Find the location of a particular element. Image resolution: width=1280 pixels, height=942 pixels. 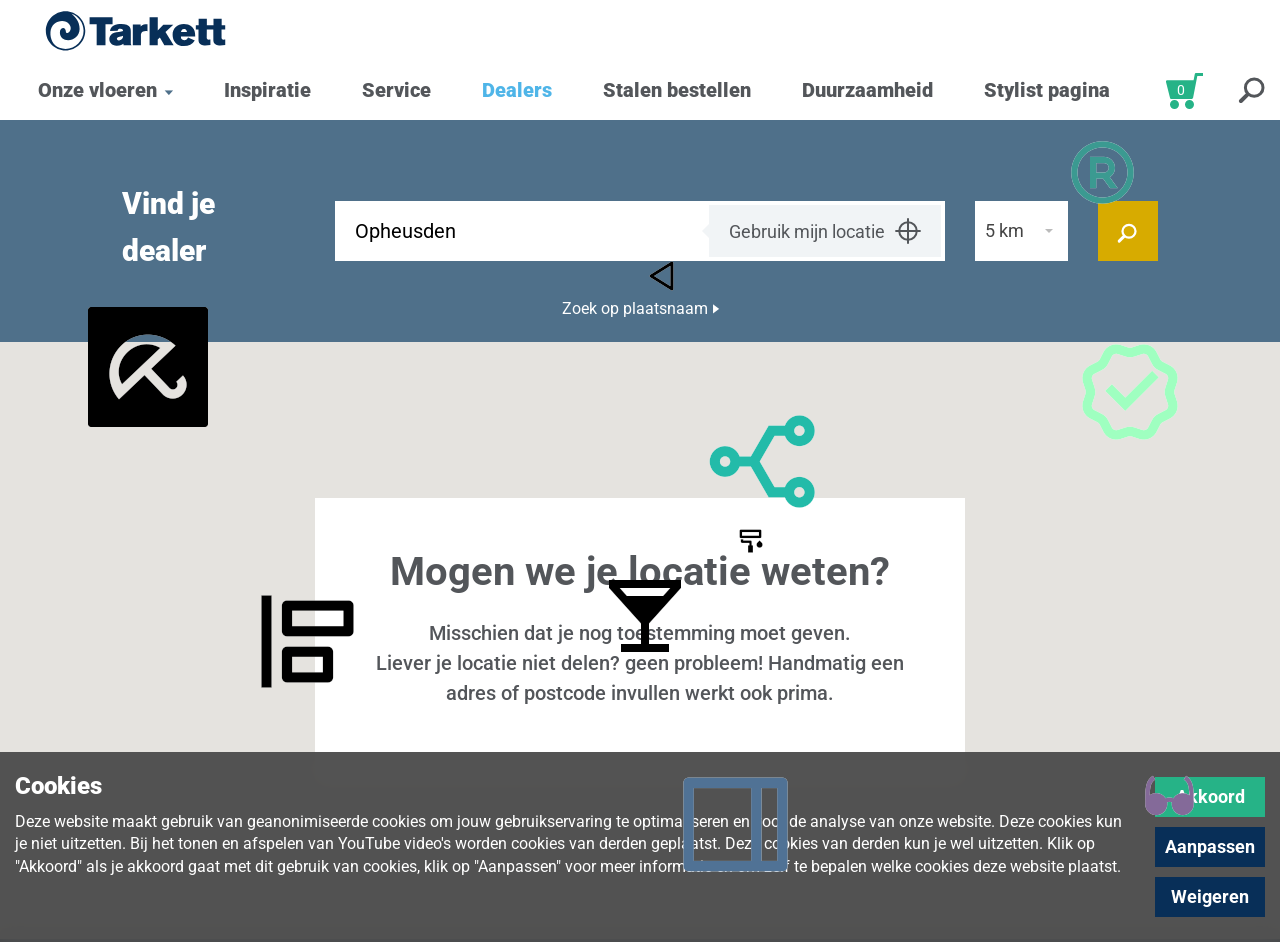

access painting or drawing tools is located at coordinates (750, 540).